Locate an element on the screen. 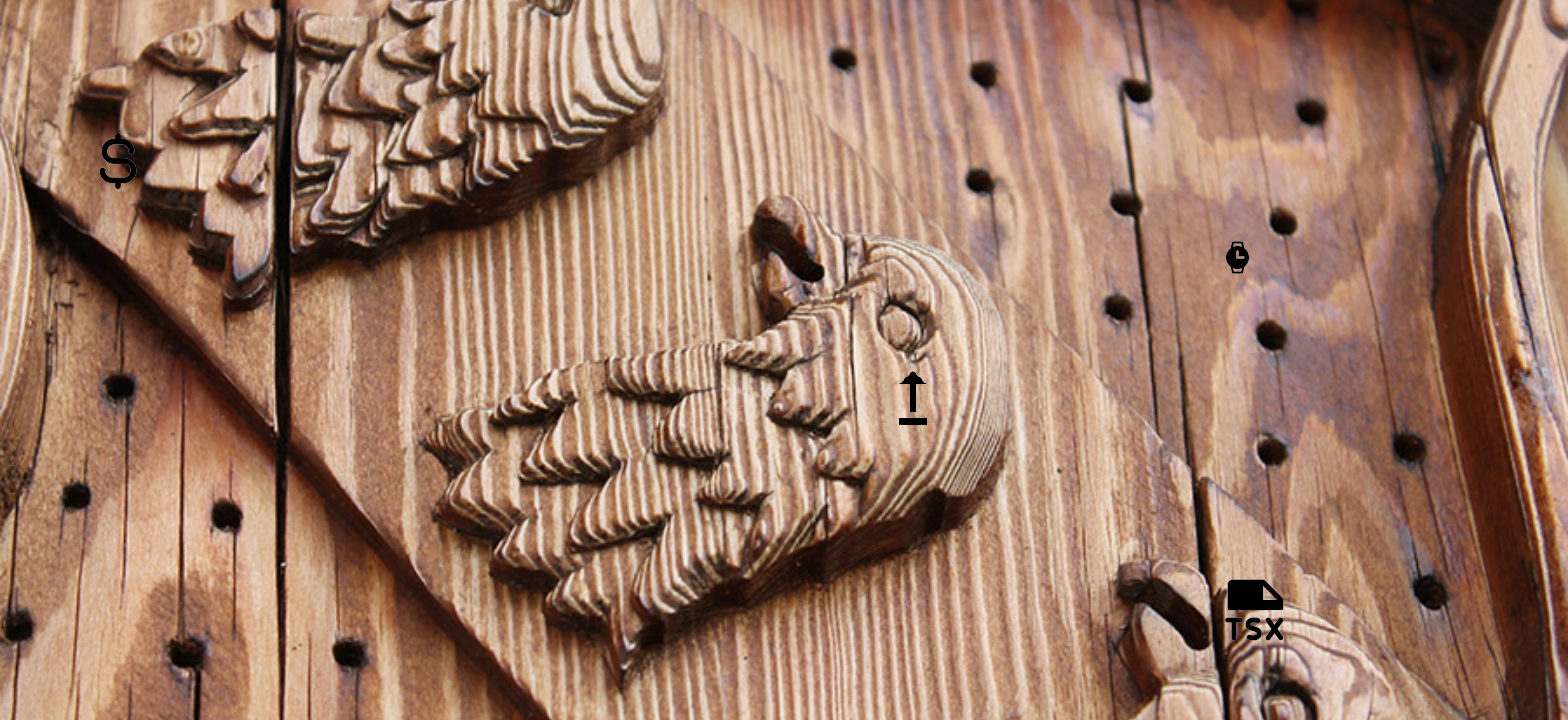 This screenshot has height=720, width=1568. view time or clock settings is located at coordinates (1237, 257).